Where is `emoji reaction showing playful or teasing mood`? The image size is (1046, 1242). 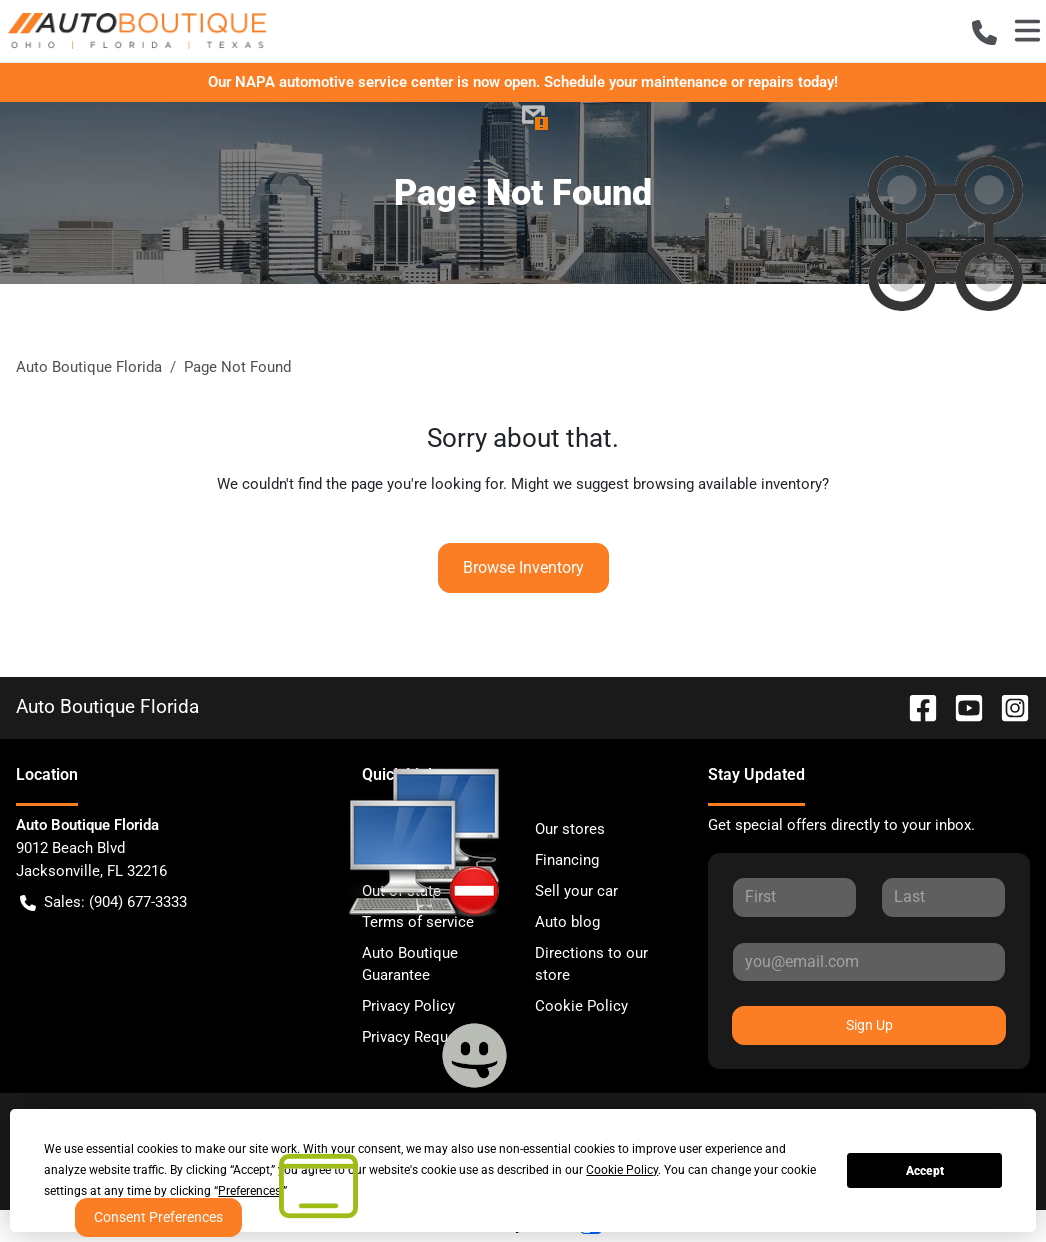 emoji reaction showing playful or teasing mood is located at coordinates (474, 1055).